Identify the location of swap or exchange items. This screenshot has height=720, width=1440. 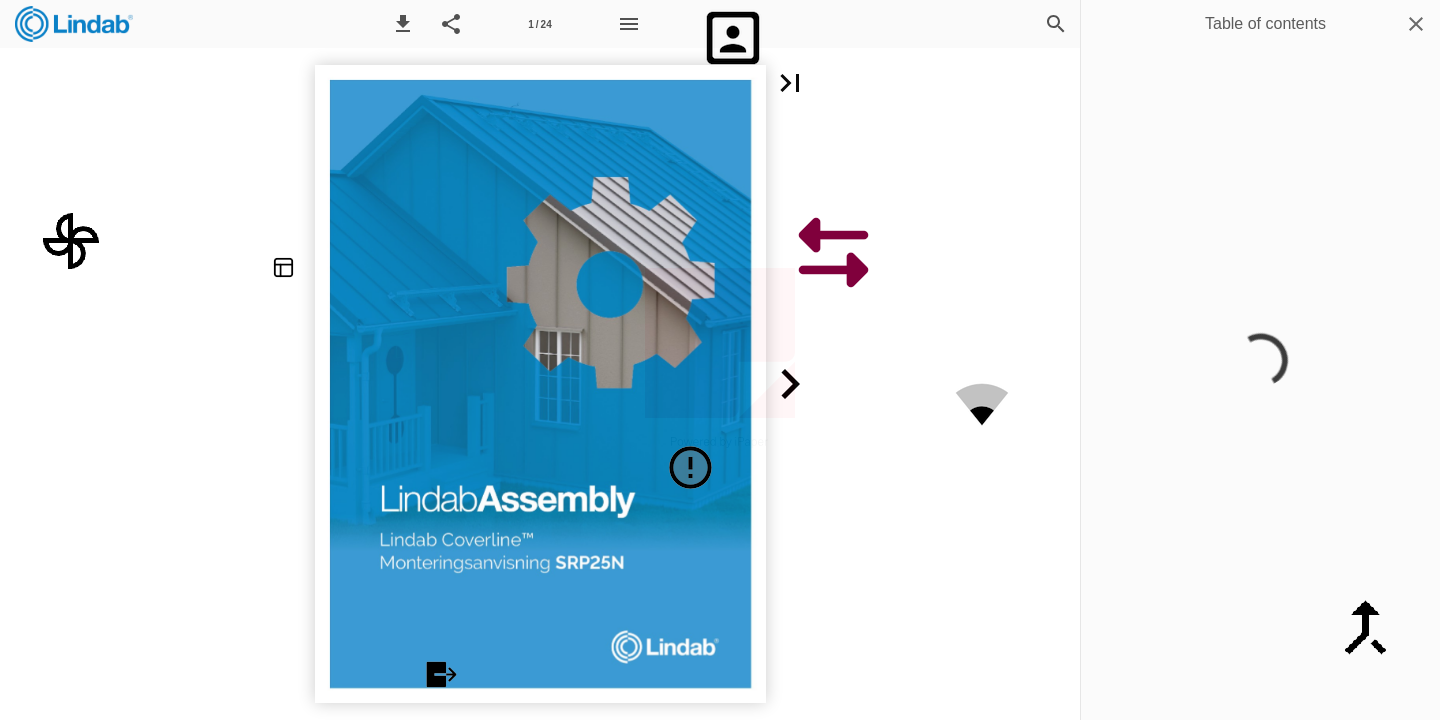
(833, 252).